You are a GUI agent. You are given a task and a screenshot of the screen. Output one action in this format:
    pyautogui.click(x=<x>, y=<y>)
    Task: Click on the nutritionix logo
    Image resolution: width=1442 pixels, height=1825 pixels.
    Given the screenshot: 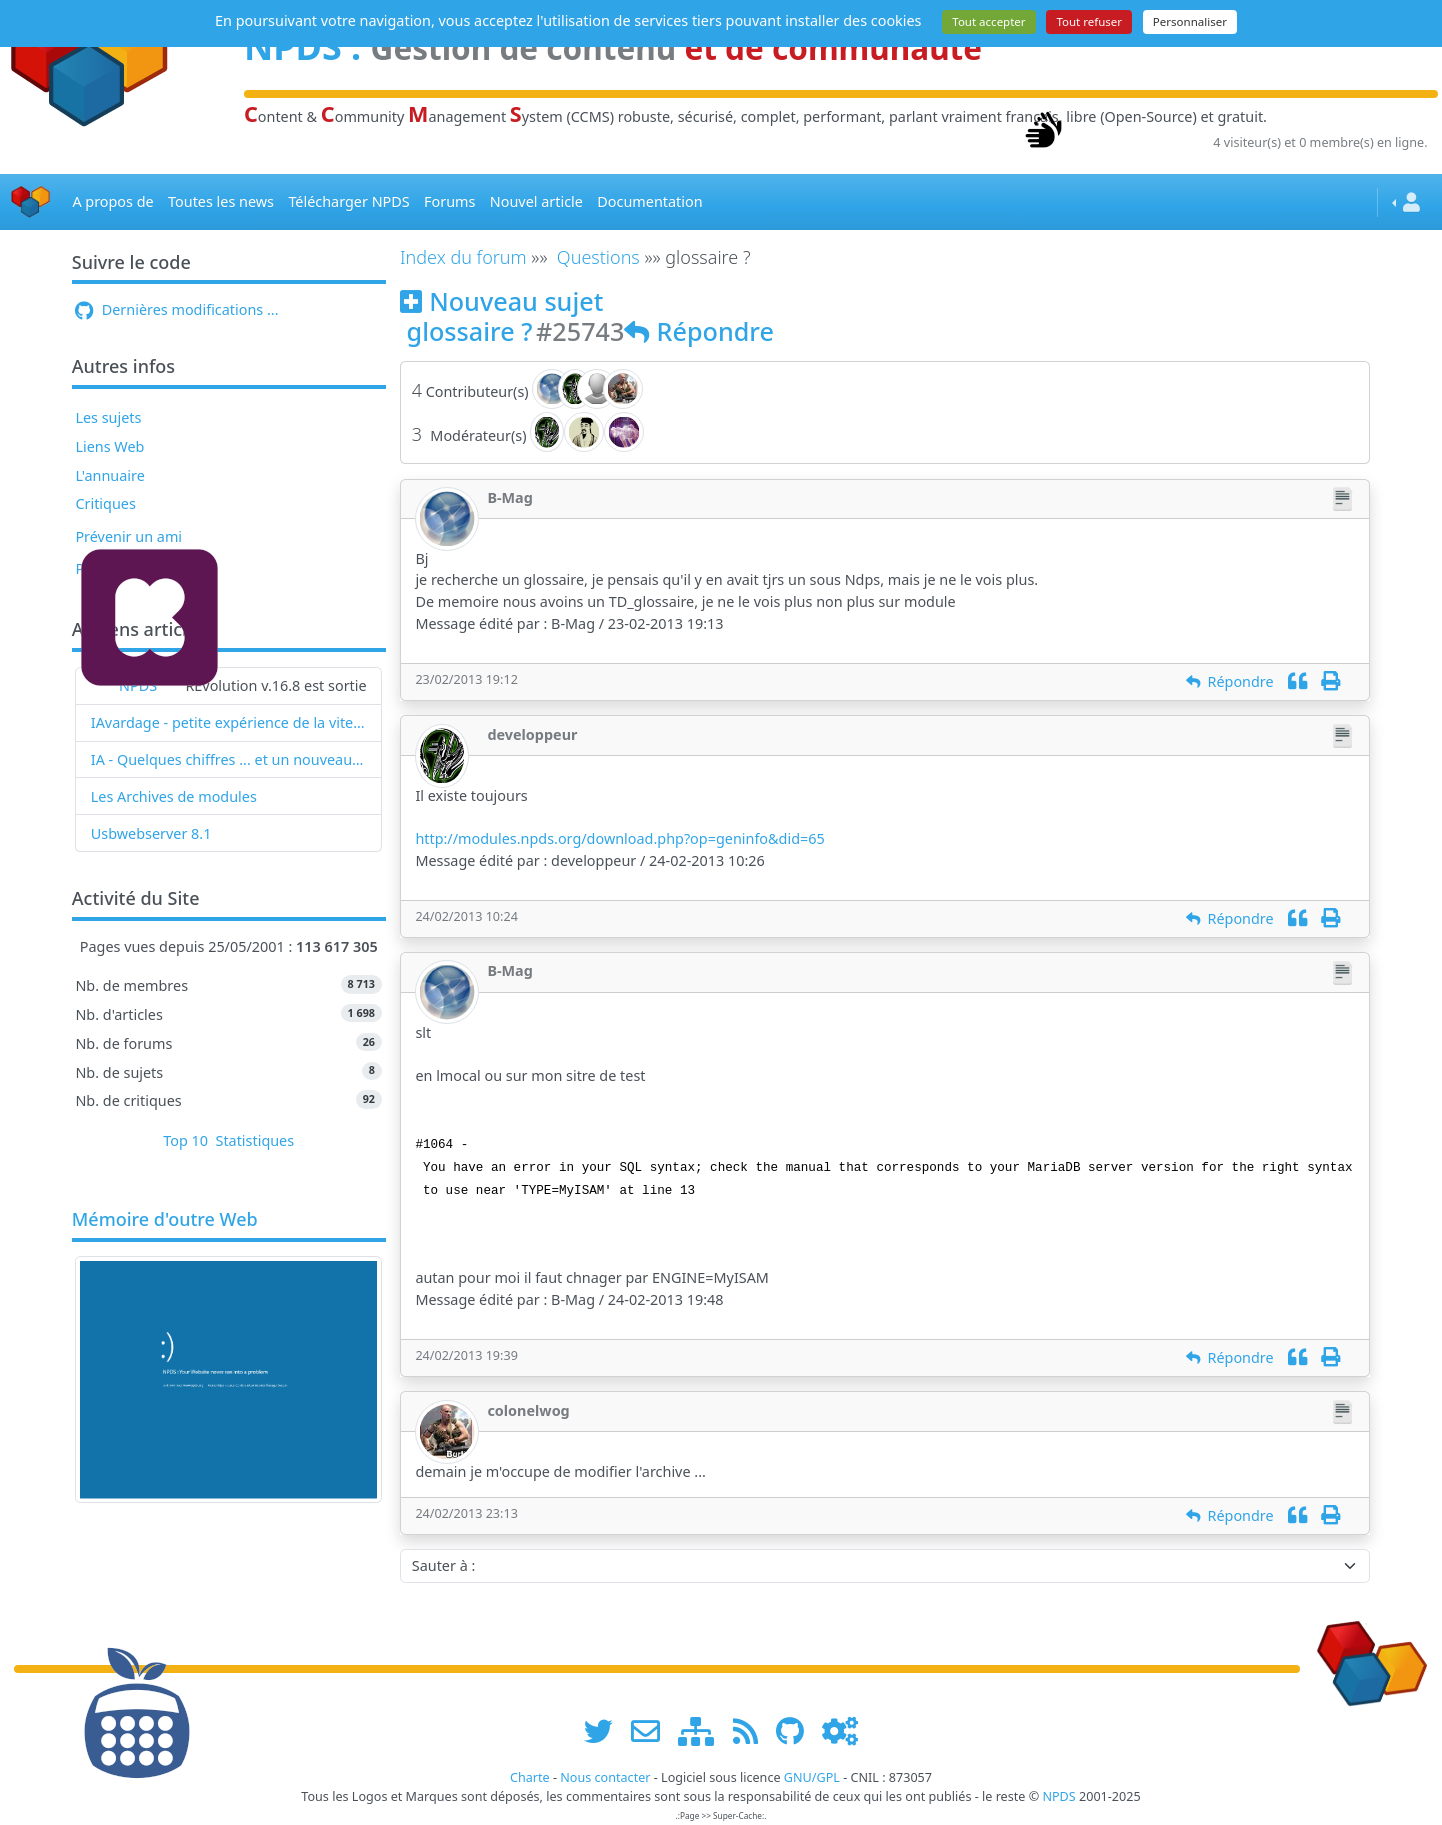 What is the action you would take?
    pyautogui.click(x=137, y=1713)
    